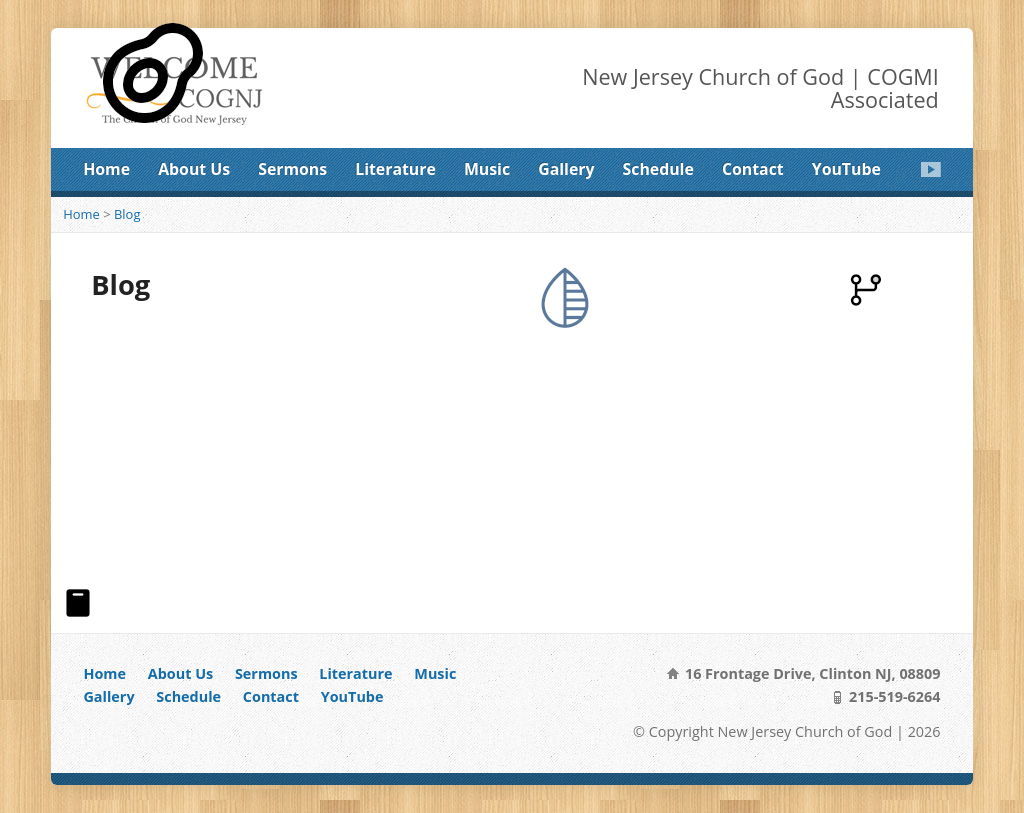  Describe the element at coordinates (78, 603) in the screenshot. I see `tablet device with speaker` at that location.